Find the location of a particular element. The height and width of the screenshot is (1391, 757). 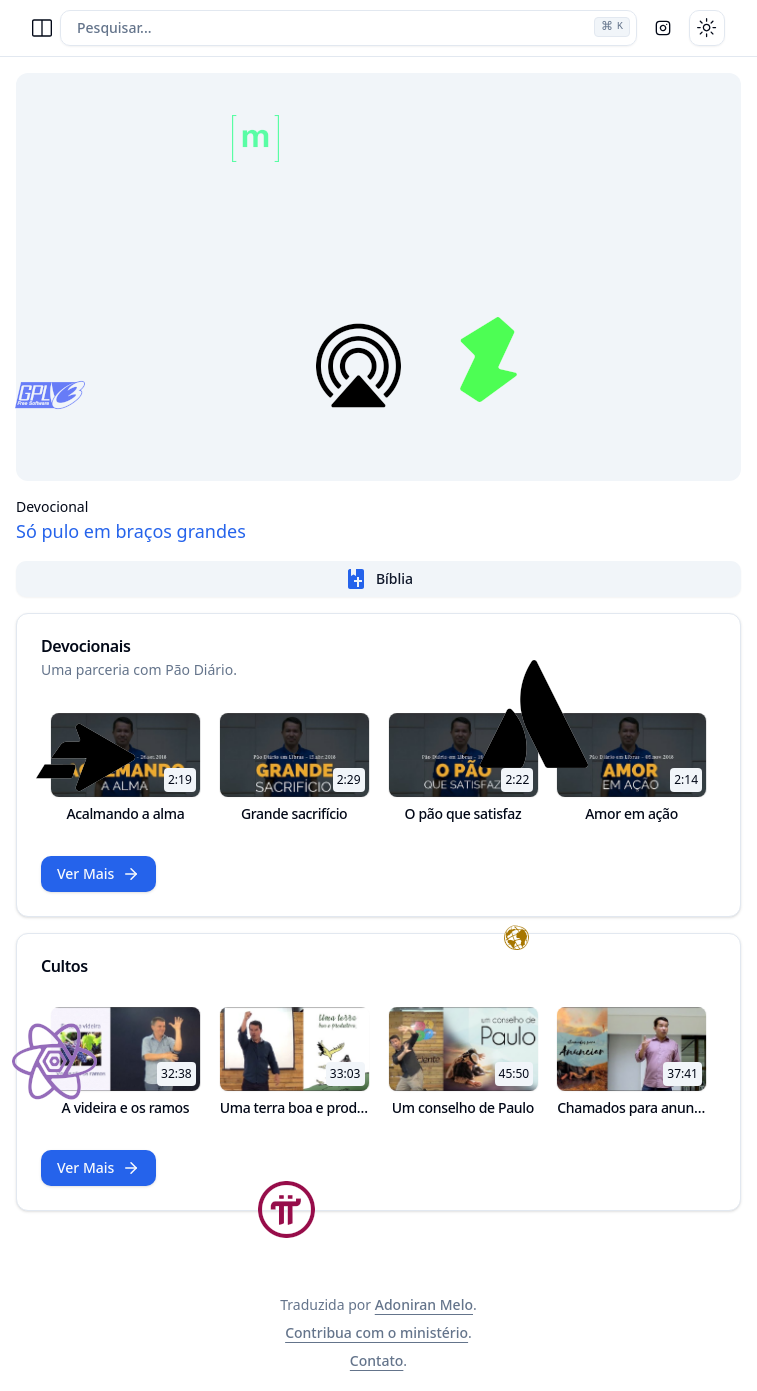

atlassian company logo is located at coordinates (534, 714).